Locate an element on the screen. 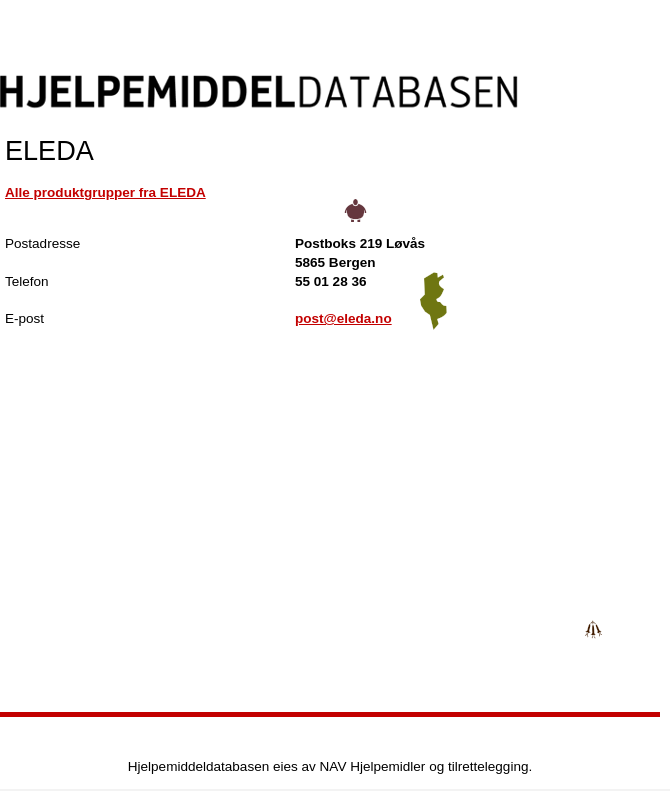 The image size is (670, 791). select tunisia as your country or region is located at coordinates (435, 300).